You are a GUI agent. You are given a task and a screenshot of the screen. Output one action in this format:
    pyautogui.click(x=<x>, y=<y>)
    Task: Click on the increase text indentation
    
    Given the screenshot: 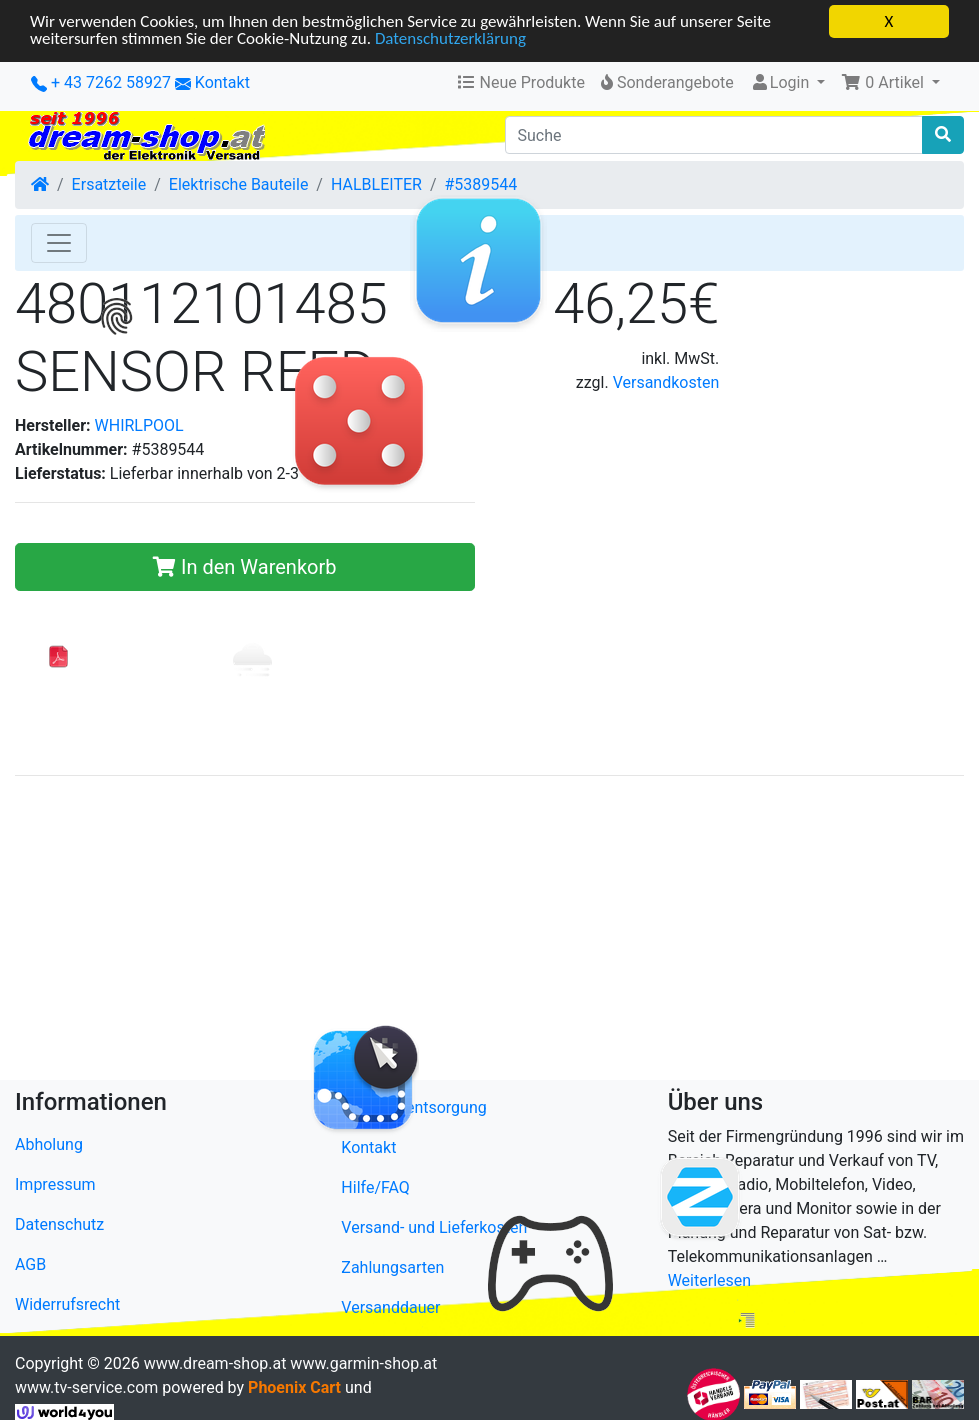 What is the action you would take?
    pyautogui.click(x=747, y=1320)
    